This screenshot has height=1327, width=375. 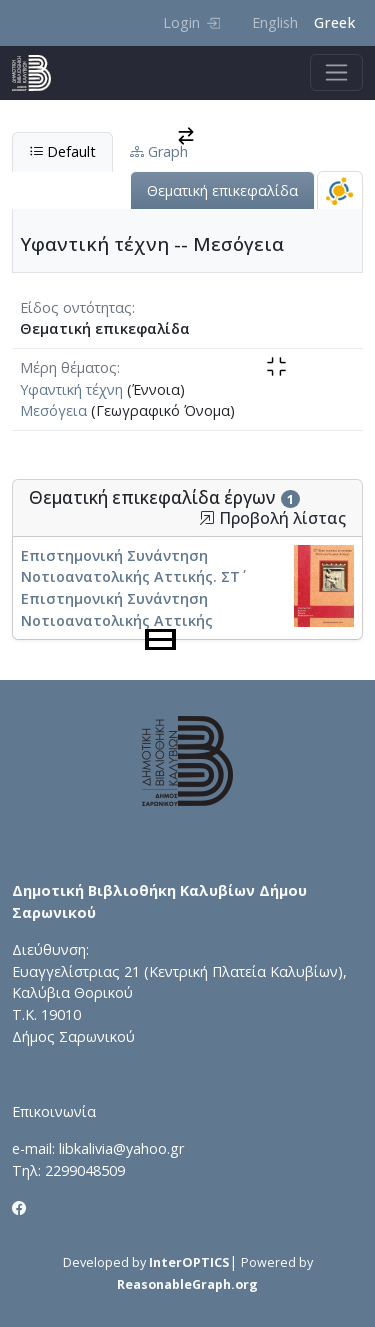 I want to click on switch between two views or modes, so click(x=186, y=136).